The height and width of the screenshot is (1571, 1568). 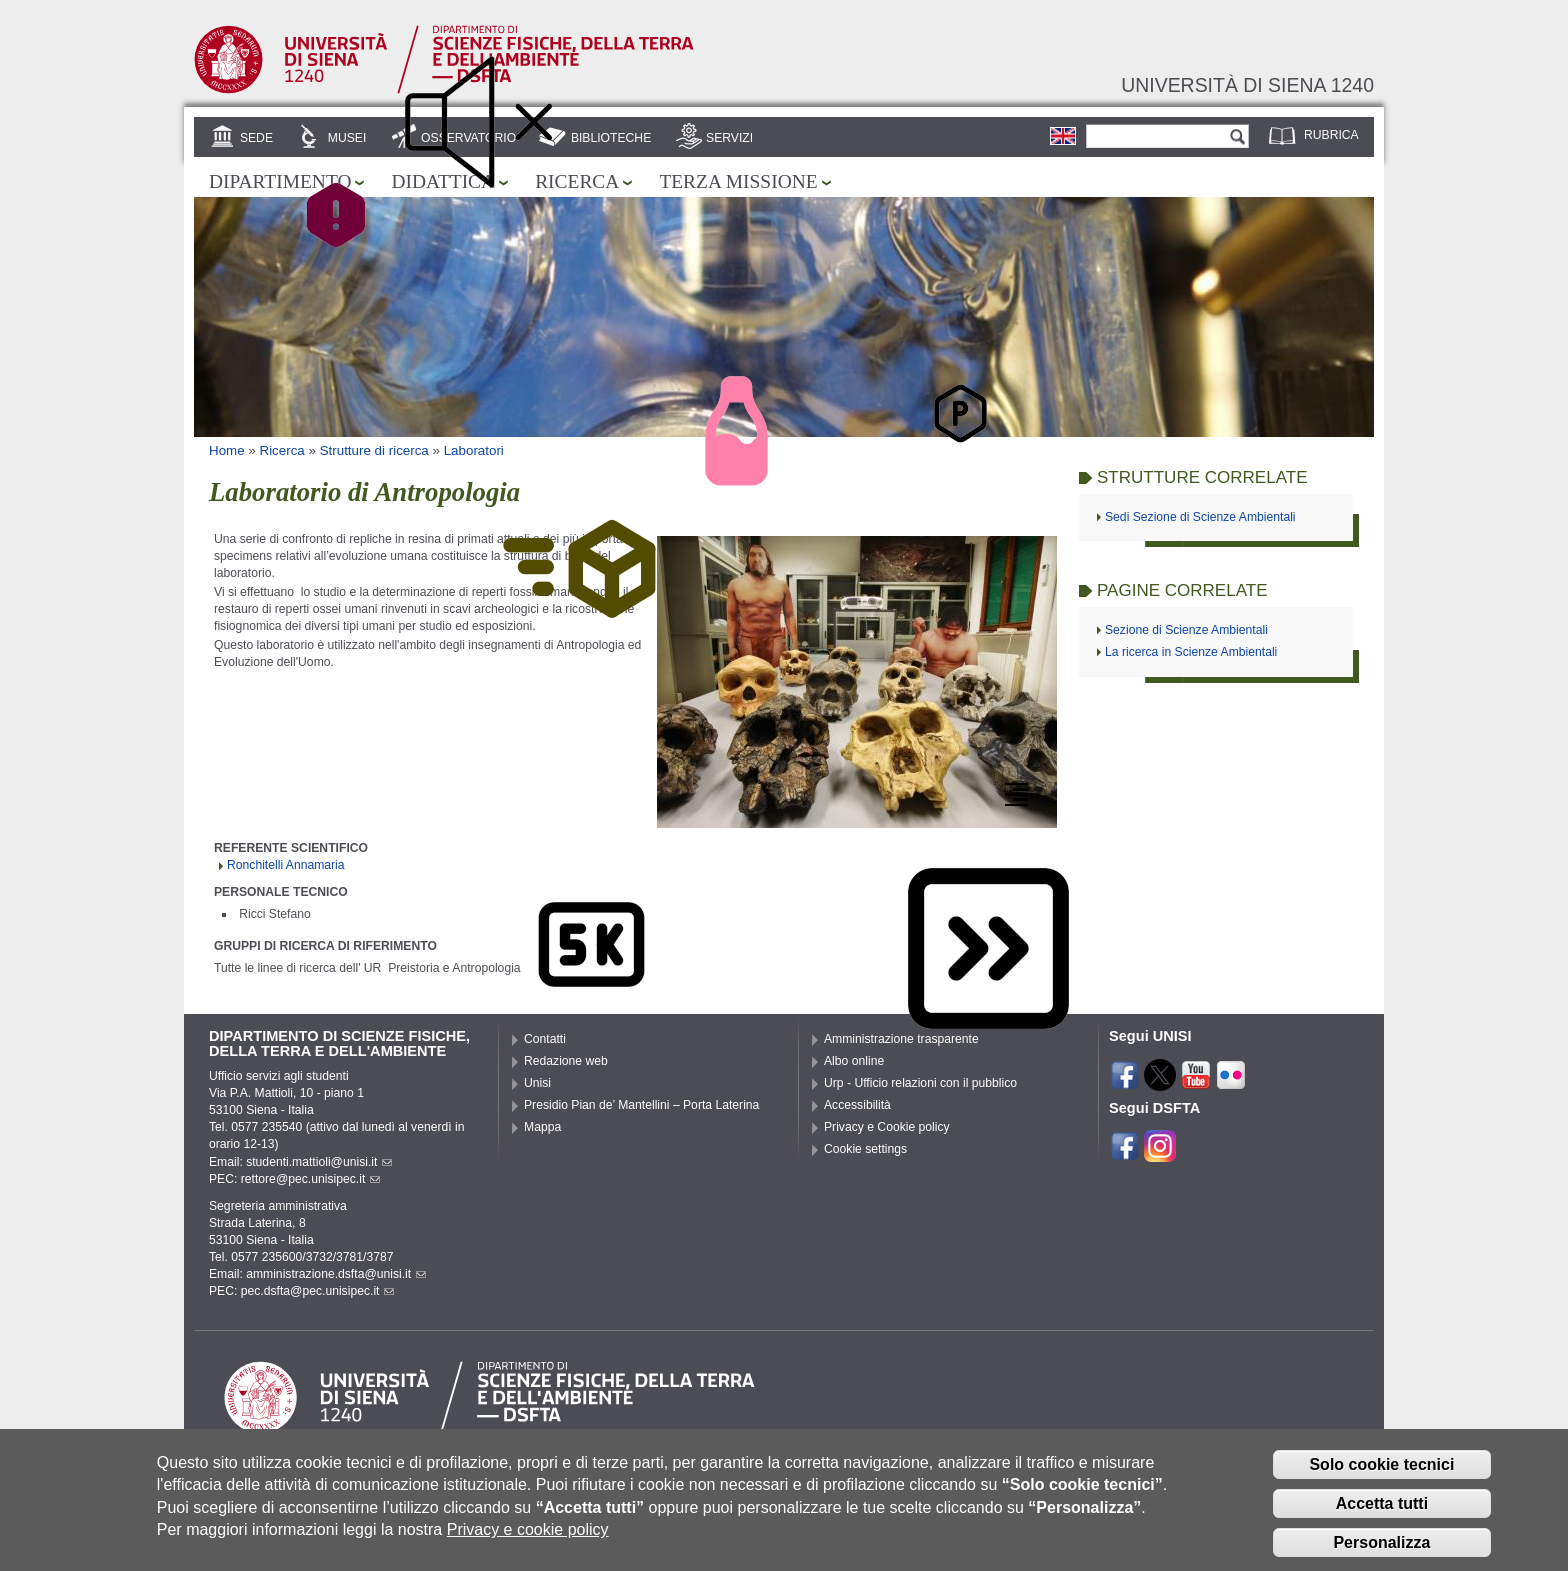 What do you see at coordinates (1016, 794) in the screenshot?
I see `align text to the right` at bounding box center [1016, 794].